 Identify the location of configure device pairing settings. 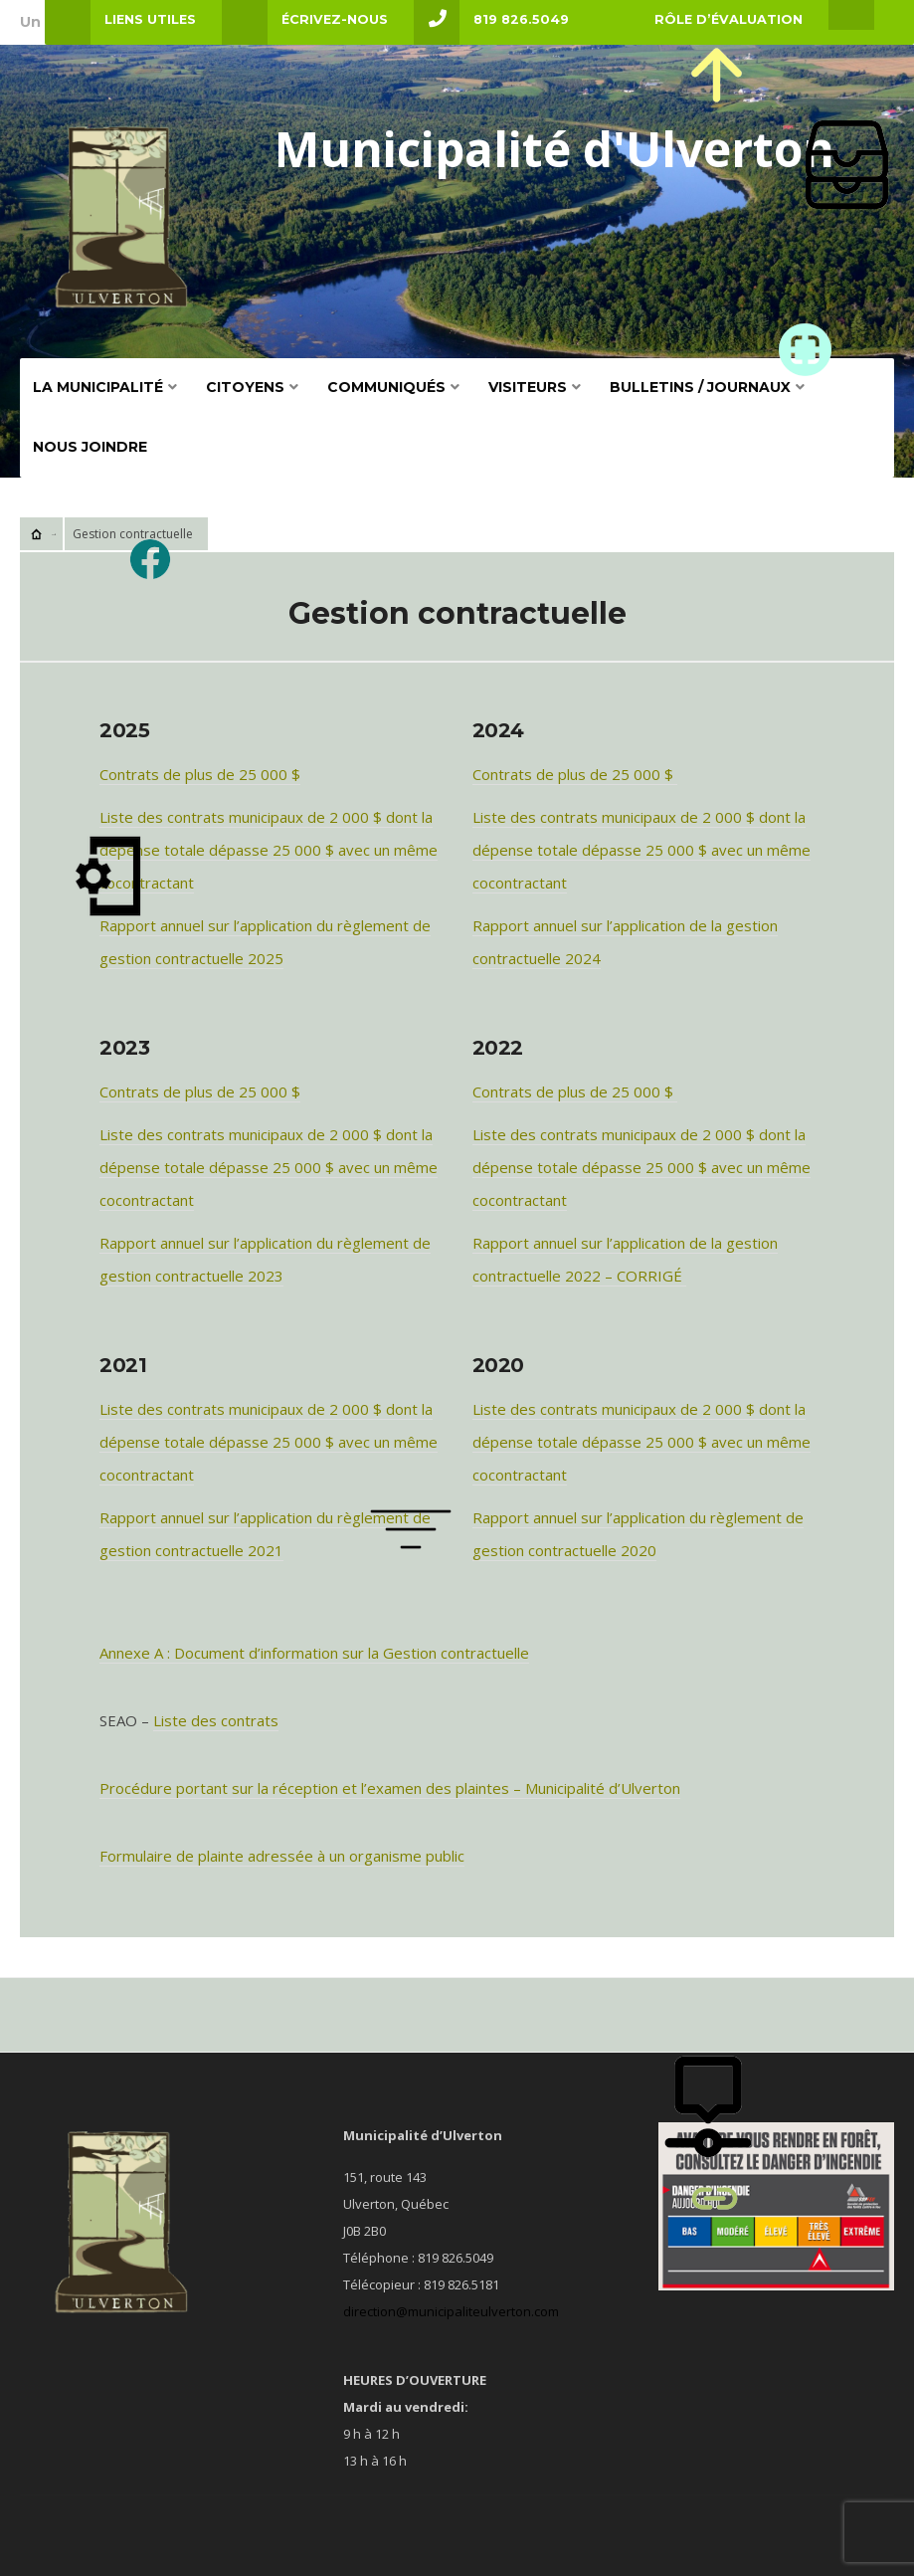
(107, 876).